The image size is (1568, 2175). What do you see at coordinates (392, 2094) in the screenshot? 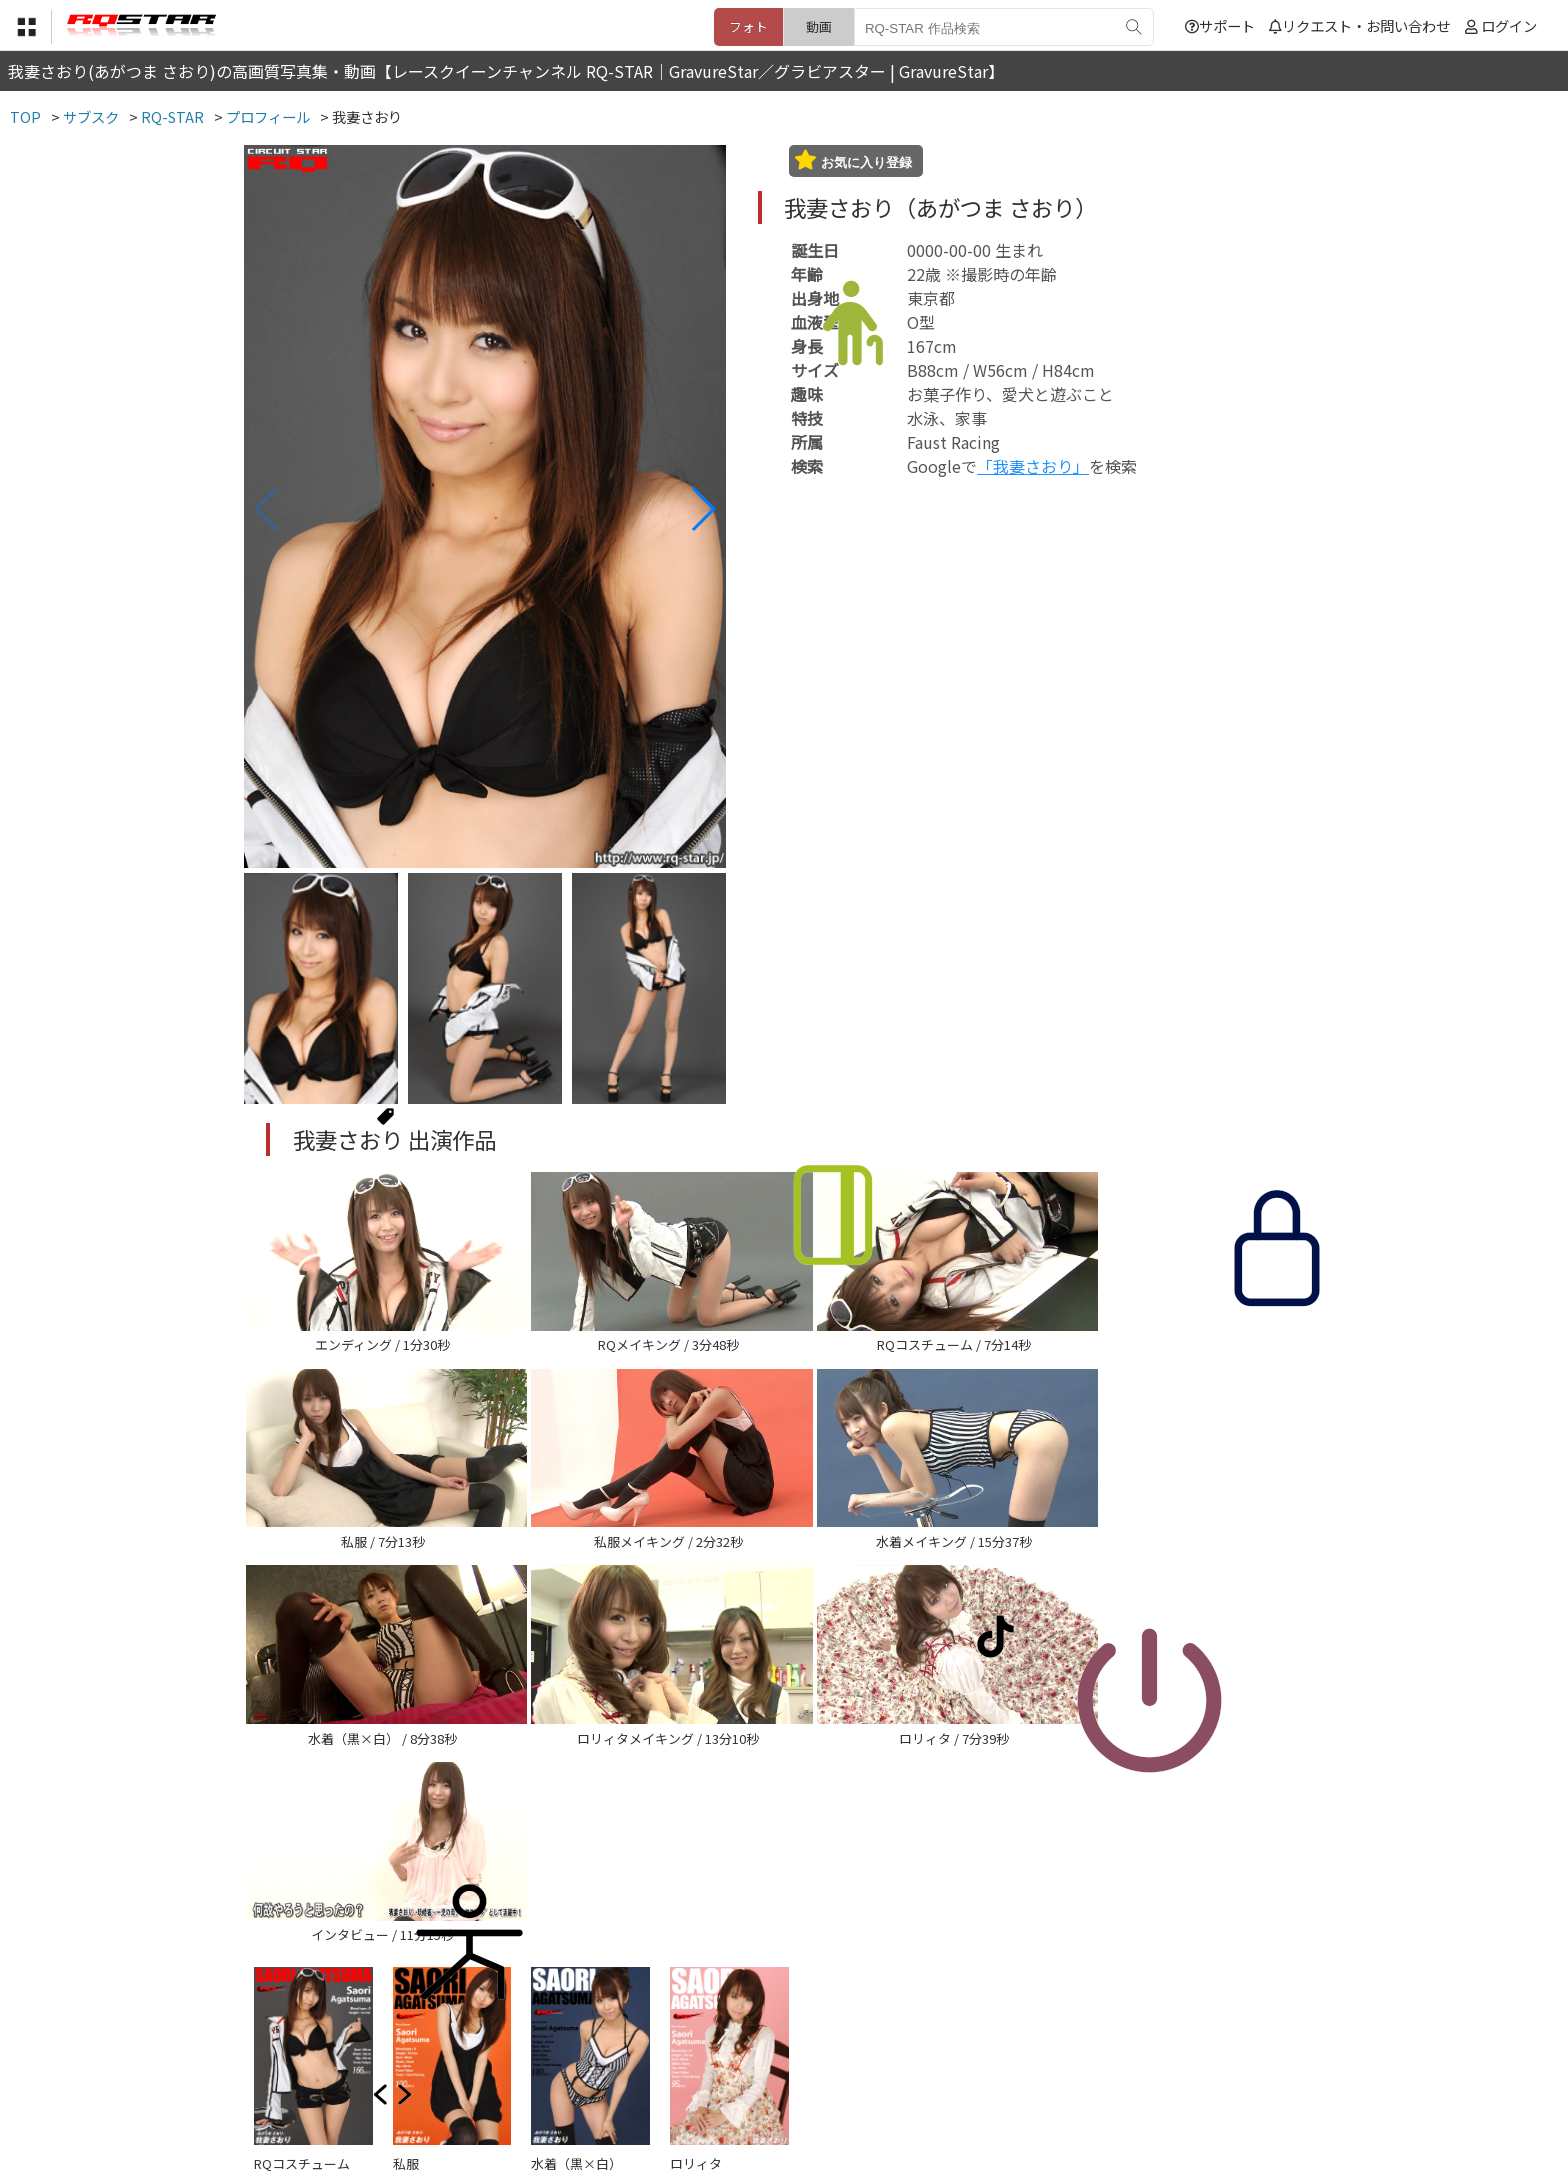
I see `view or edit source code` at bounding box center [392, 2094].